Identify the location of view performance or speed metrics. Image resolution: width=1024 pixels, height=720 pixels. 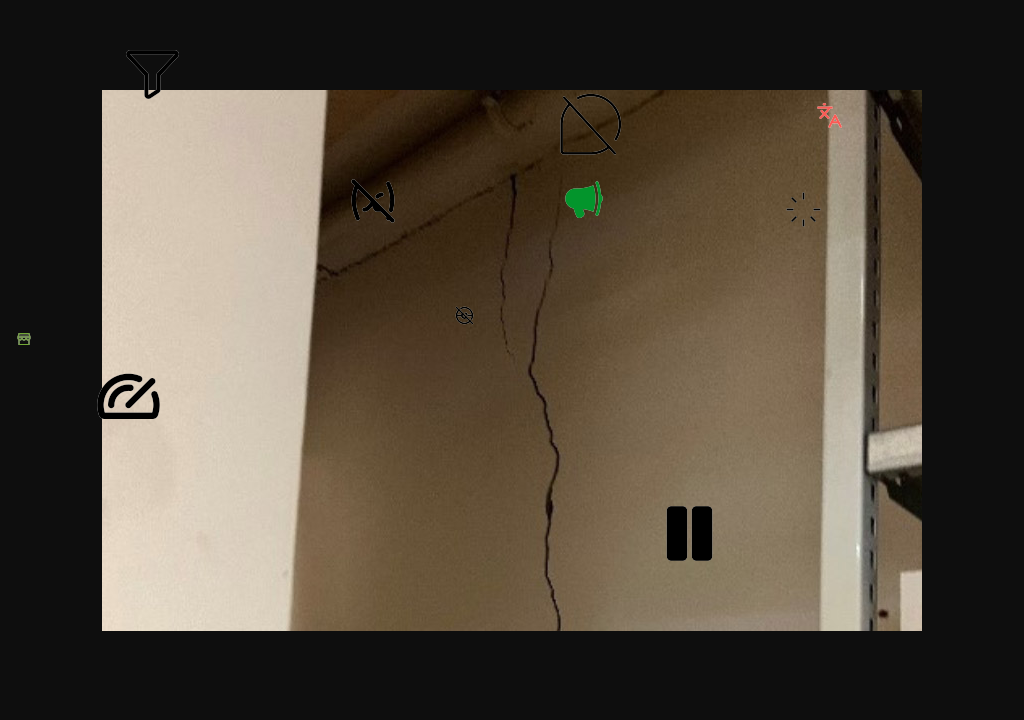
(128, 398).